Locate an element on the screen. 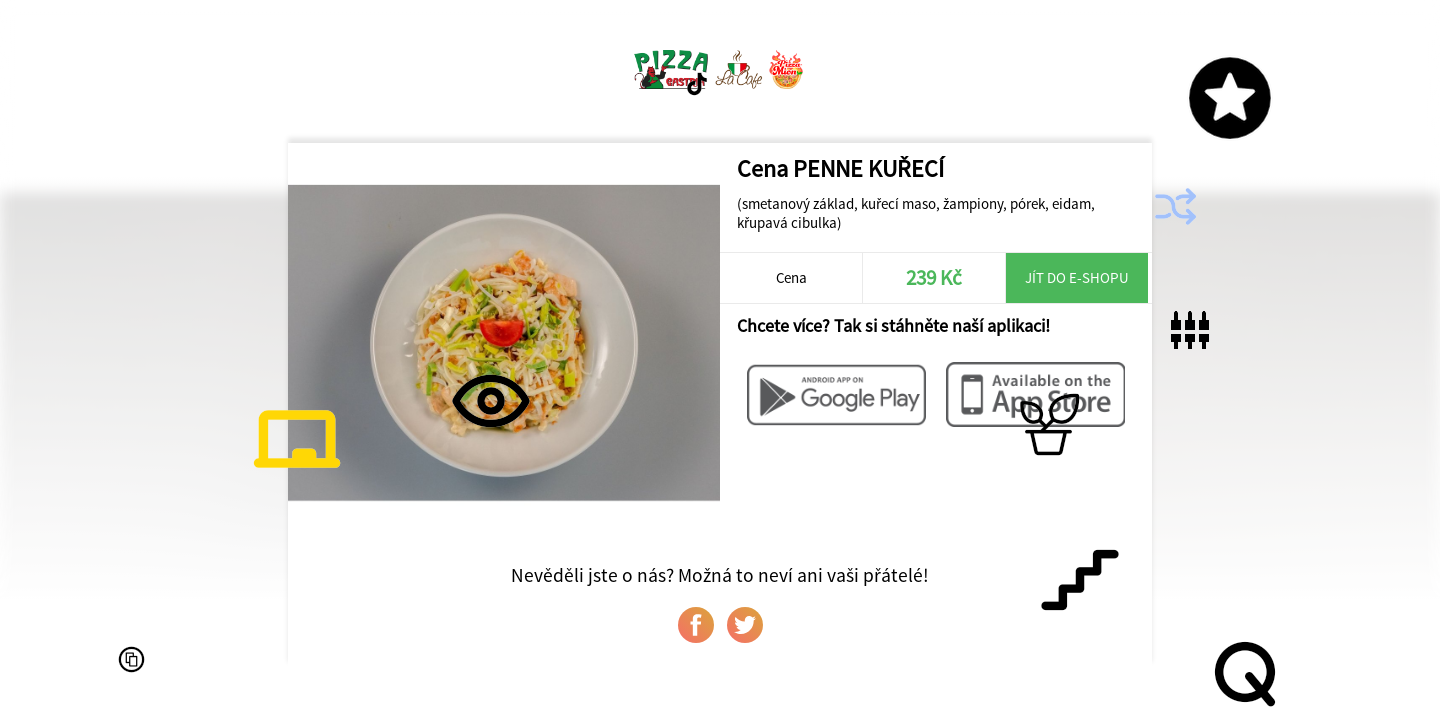 Image resolution: width=1440 pixels, height=720 pixels. indicates stairs or stairwell access is located at coordinates (1080, 580).